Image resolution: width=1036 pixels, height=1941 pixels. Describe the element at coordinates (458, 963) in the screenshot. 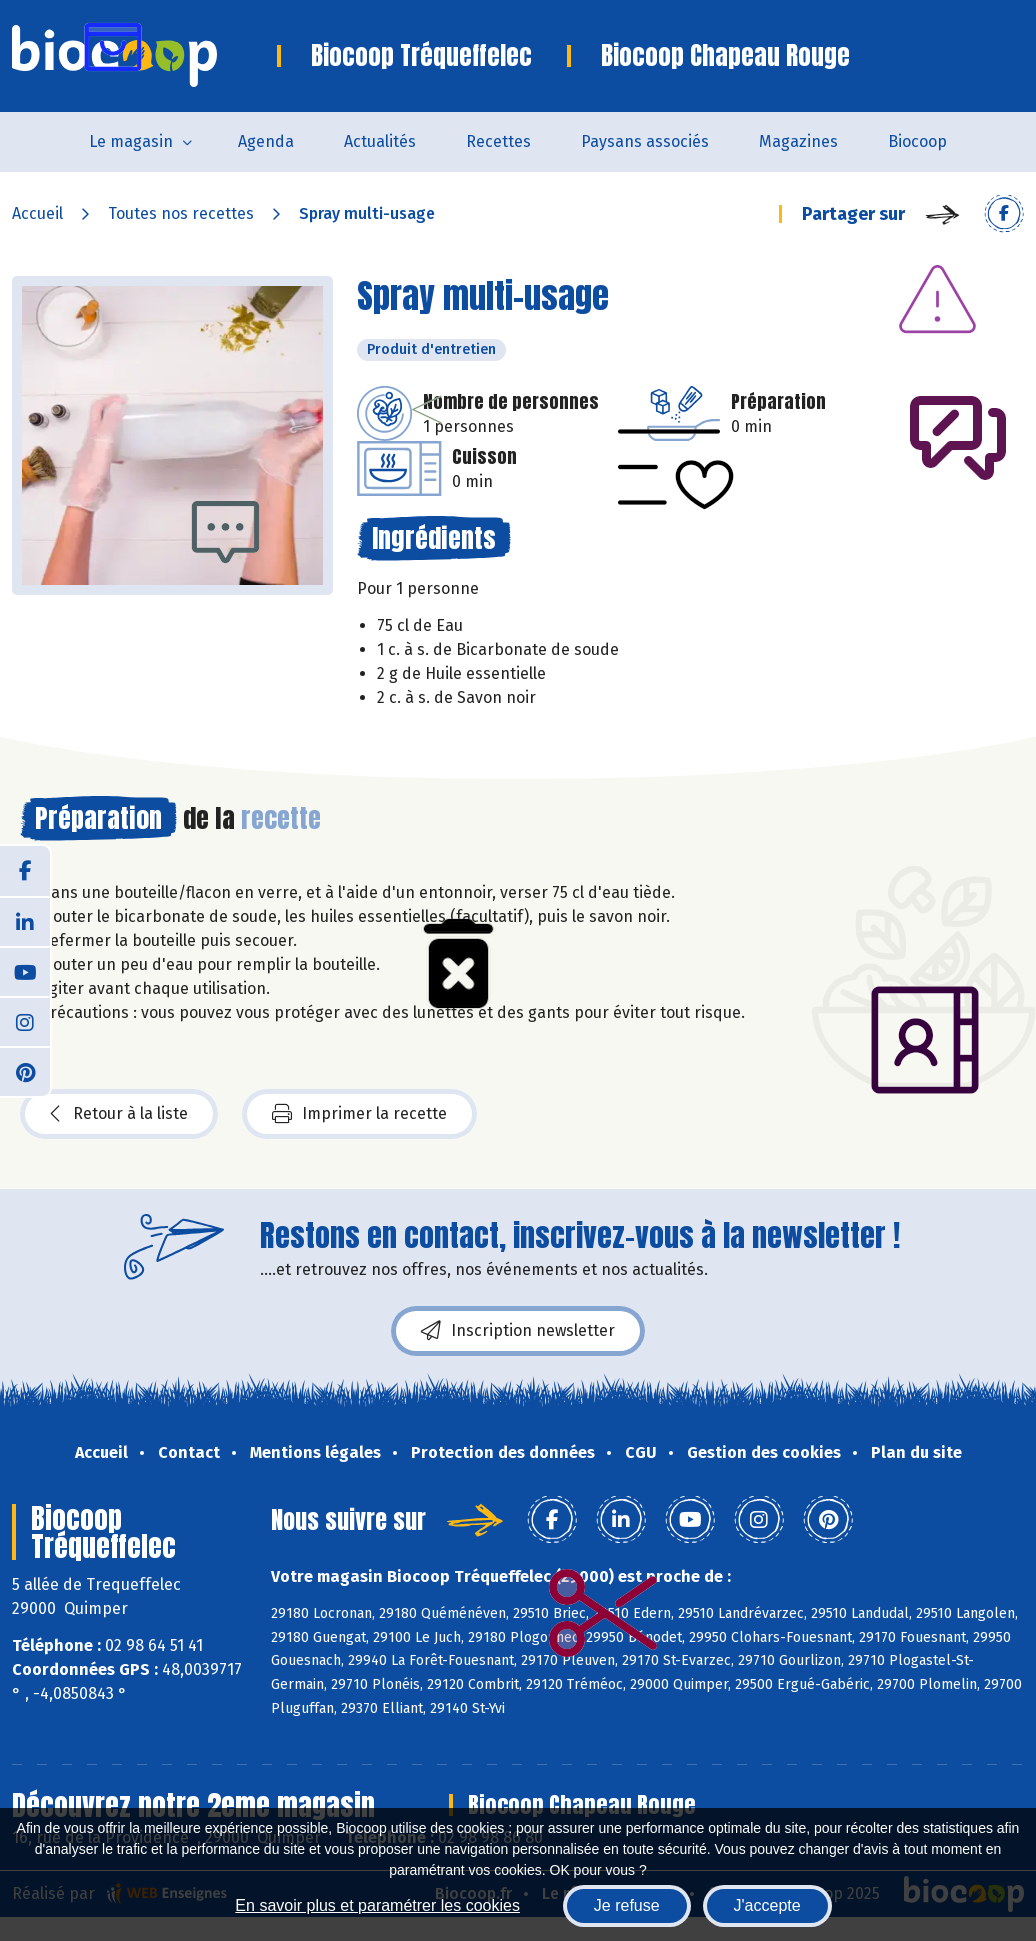

I see `permanently delete an item` at that location.